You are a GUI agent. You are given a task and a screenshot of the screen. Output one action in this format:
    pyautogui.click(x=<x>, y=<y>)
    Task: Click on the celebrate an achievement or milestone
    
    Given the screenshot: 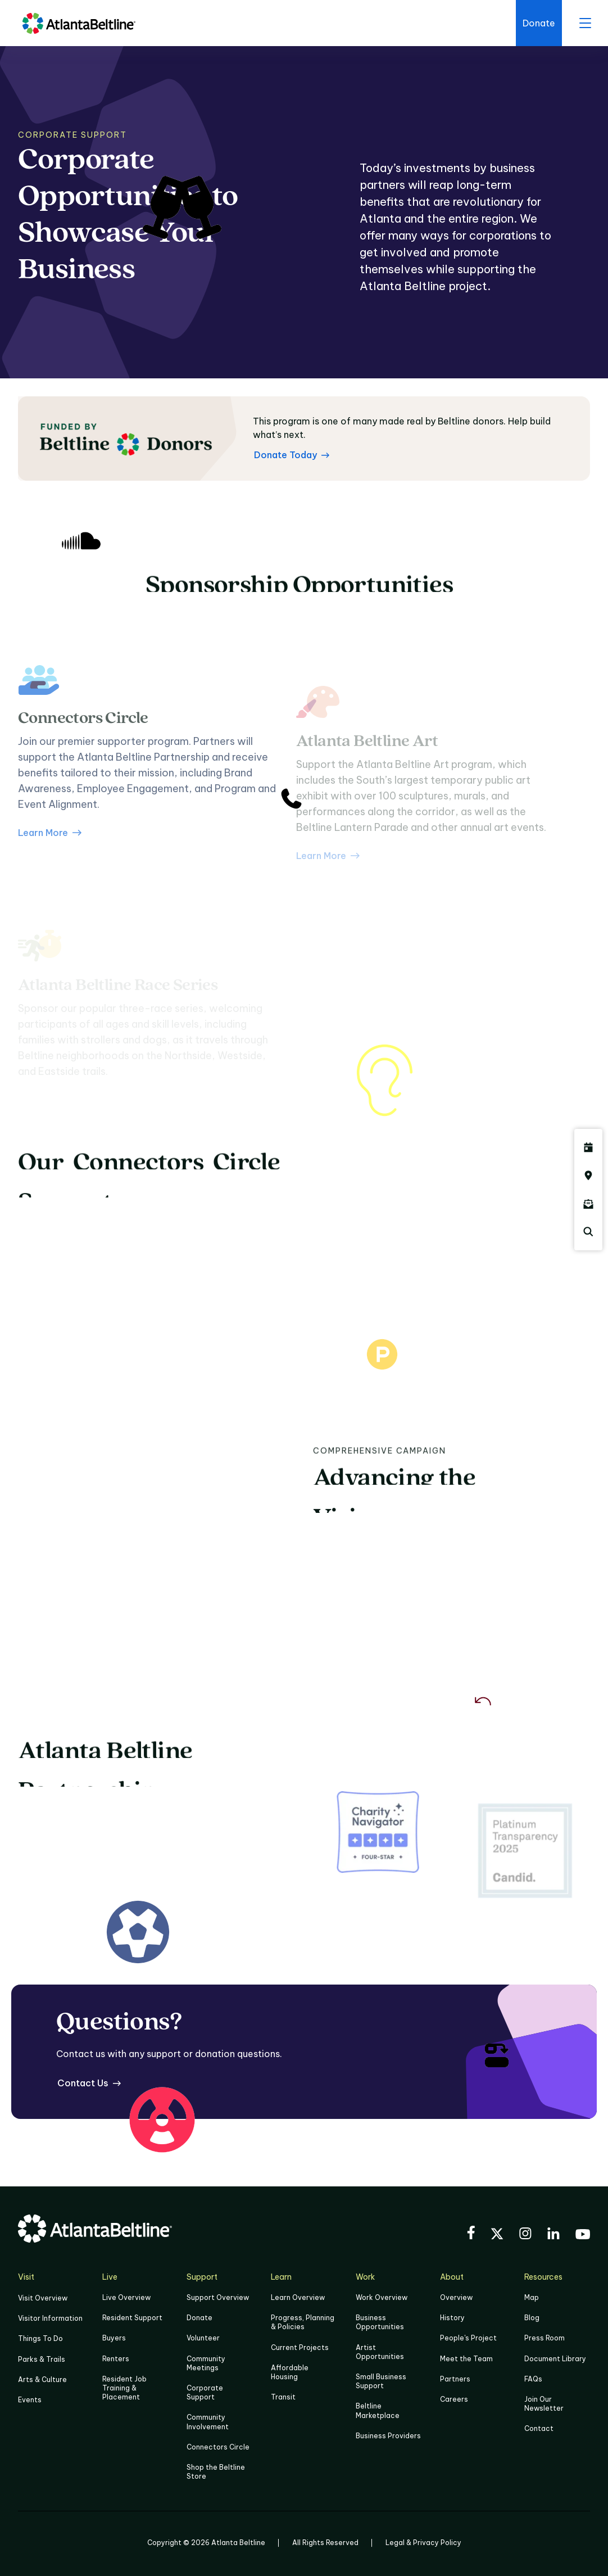 What is the action you would take?
    pyautogui.click(x=182, y=207)
    